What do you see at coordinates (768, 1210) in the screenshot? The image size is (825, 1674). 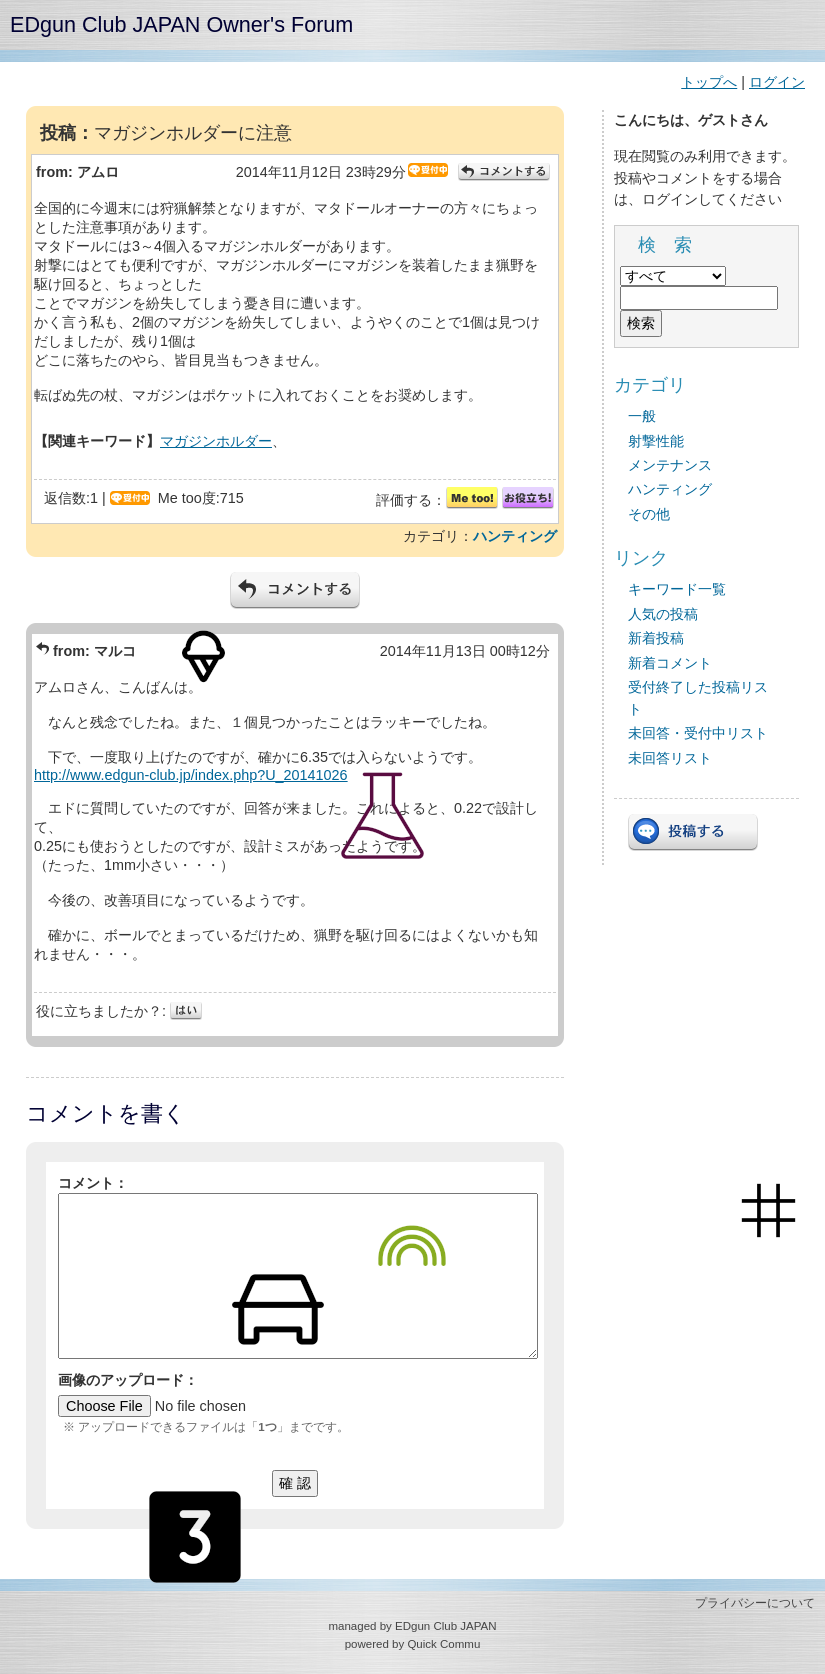 I see `indicates a numeric variable or constant in code` at bounding box center [768, 1210].